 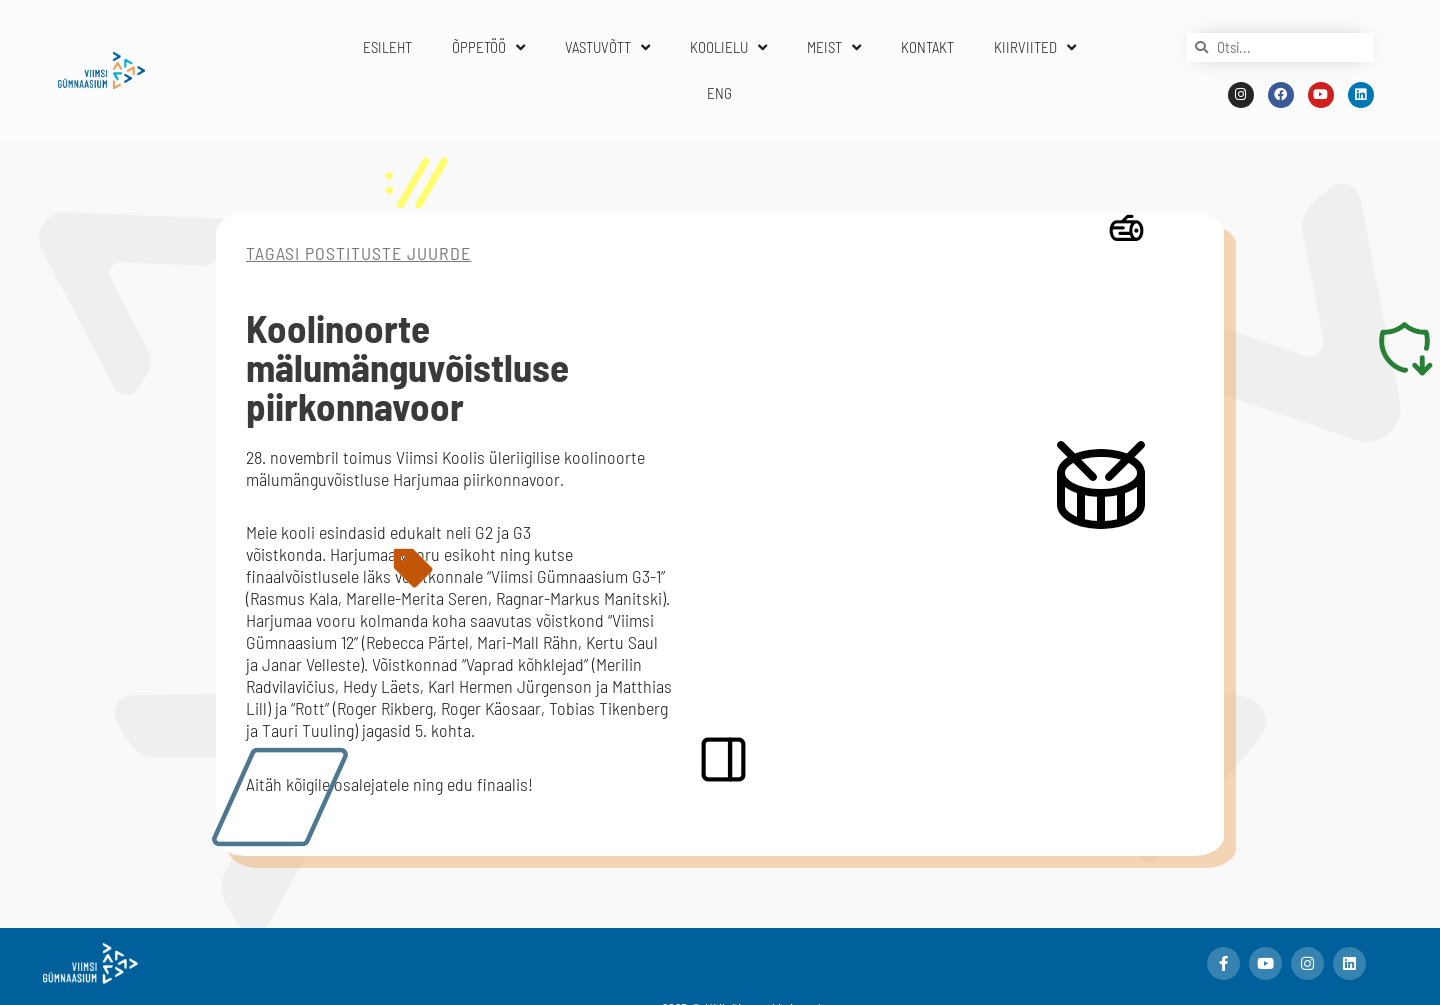 What do you see at coordinates (1101, 485) in the screenshot?
I see `access music or audio tools` at bounding box center [1101, 485].